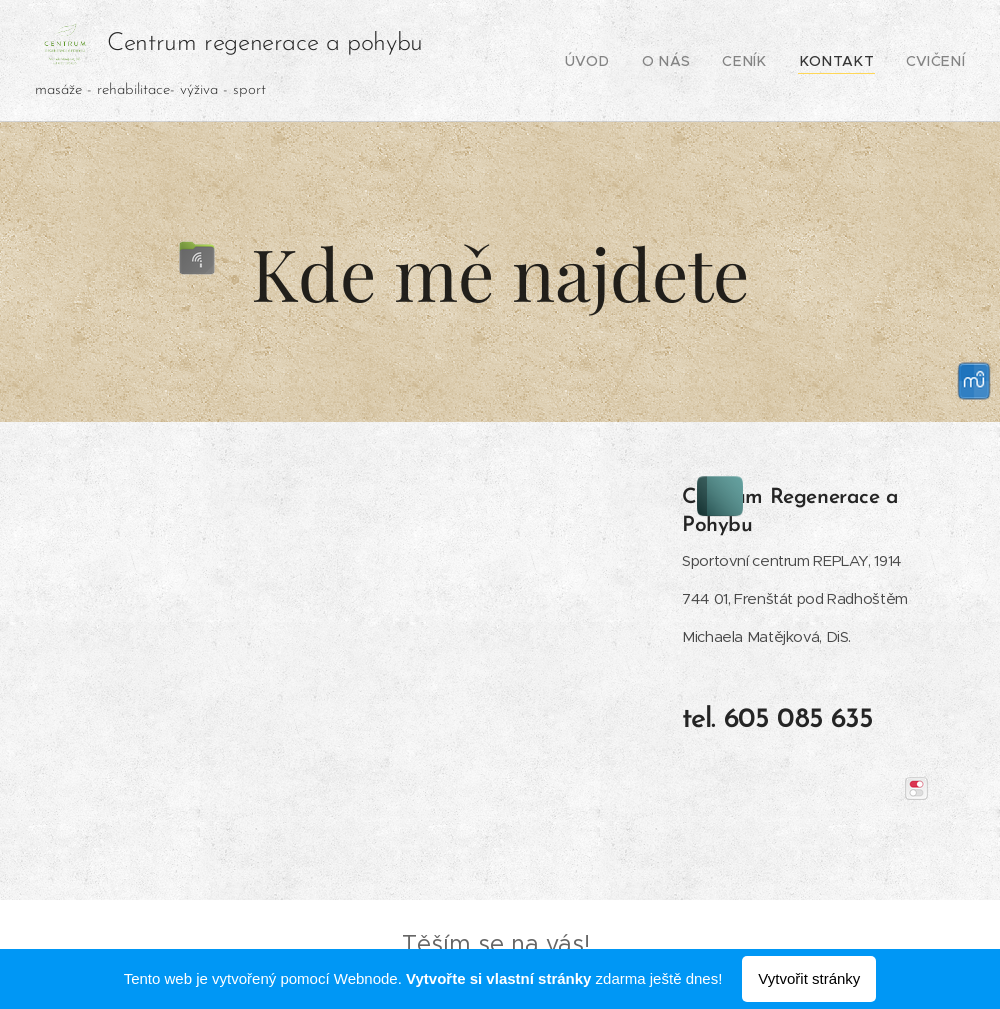  I want to click on open insync cloud sync folder, so click(197, 258).